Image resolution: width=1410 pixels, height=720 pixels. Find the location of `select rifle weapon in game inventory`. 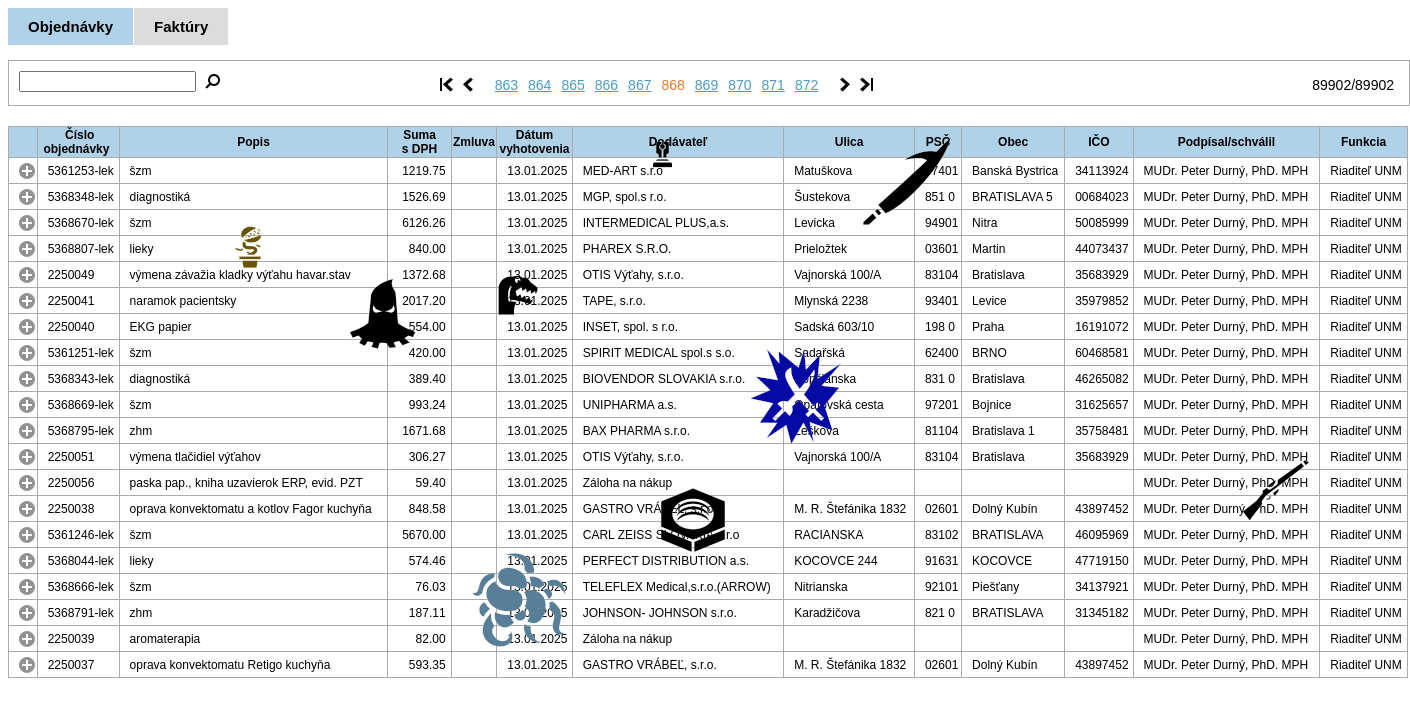

select rifle weapon in game inventory is located at coordinates (1276, 490).